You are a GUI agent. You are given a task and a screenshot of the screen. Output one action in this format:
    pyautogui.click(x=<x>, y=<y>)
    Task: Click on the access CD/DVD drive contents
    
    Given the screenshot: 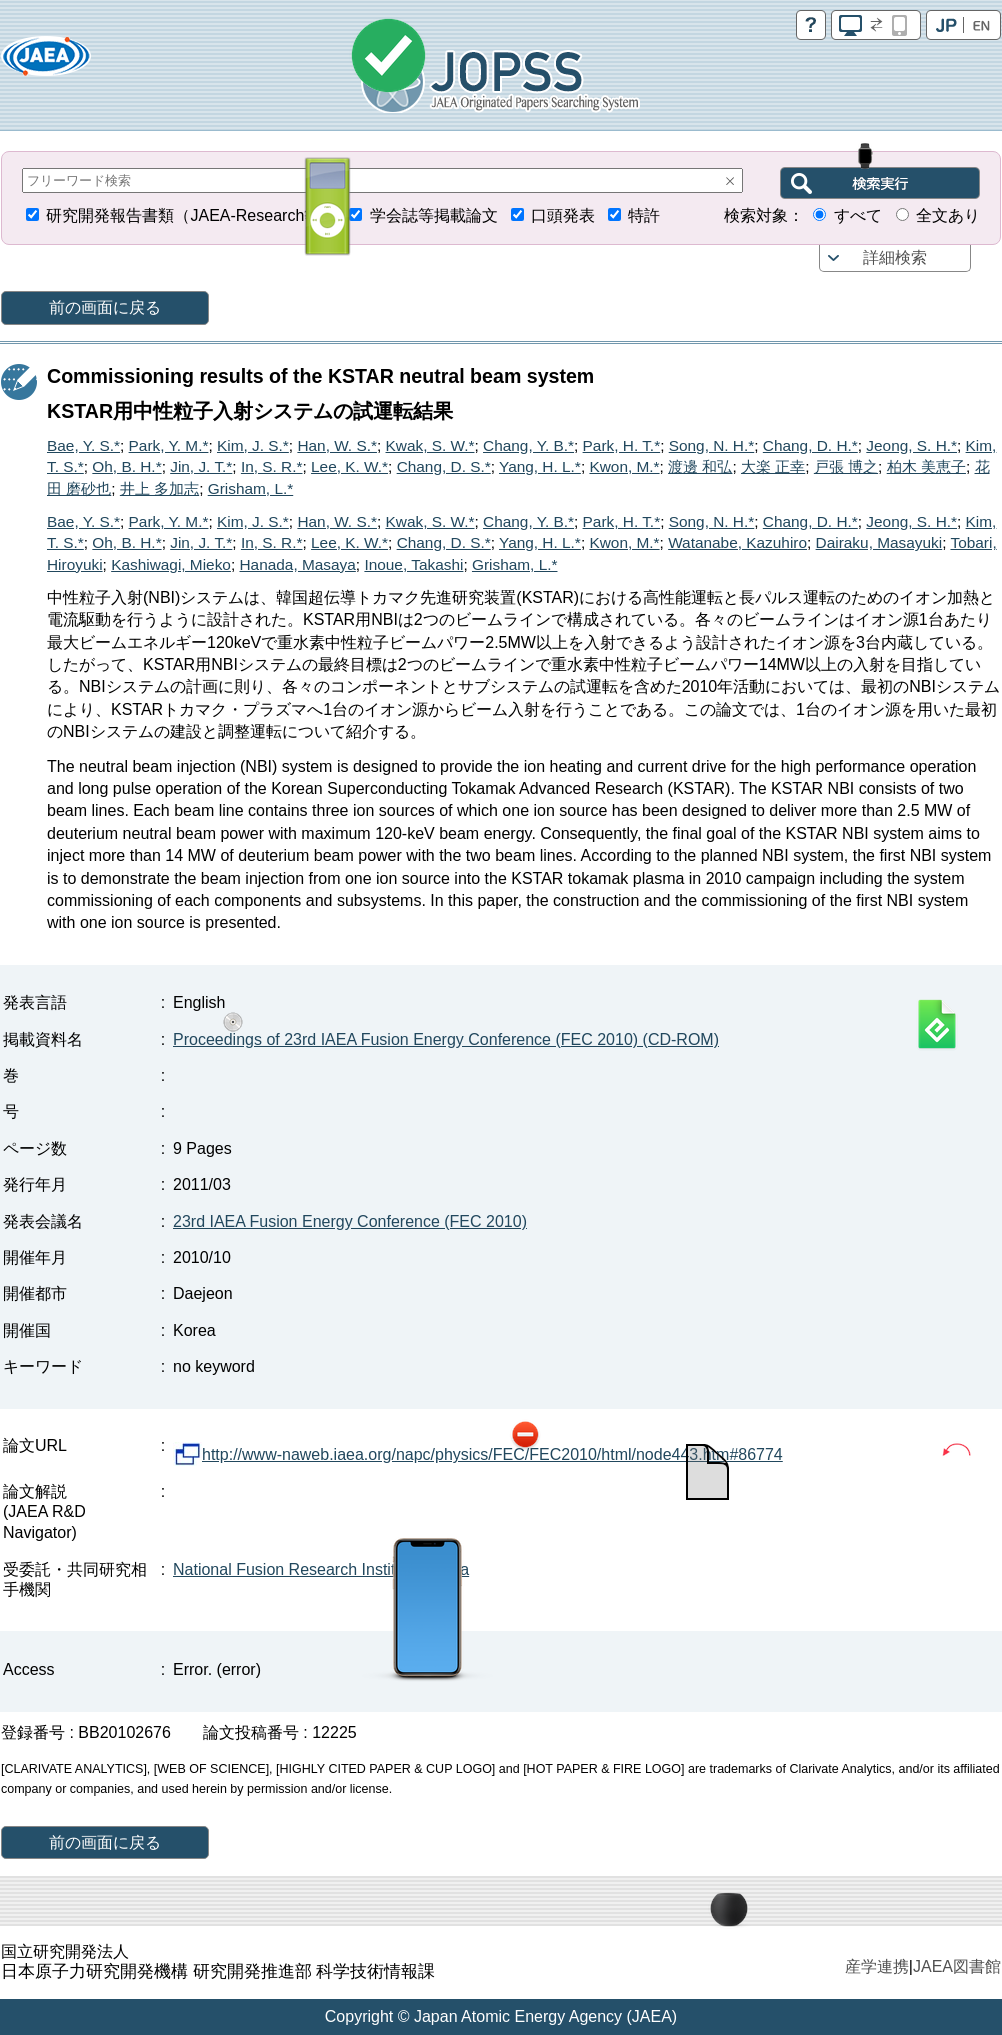 What is the action you would take?
    pyautogui.click(x=233, y=1022)
    